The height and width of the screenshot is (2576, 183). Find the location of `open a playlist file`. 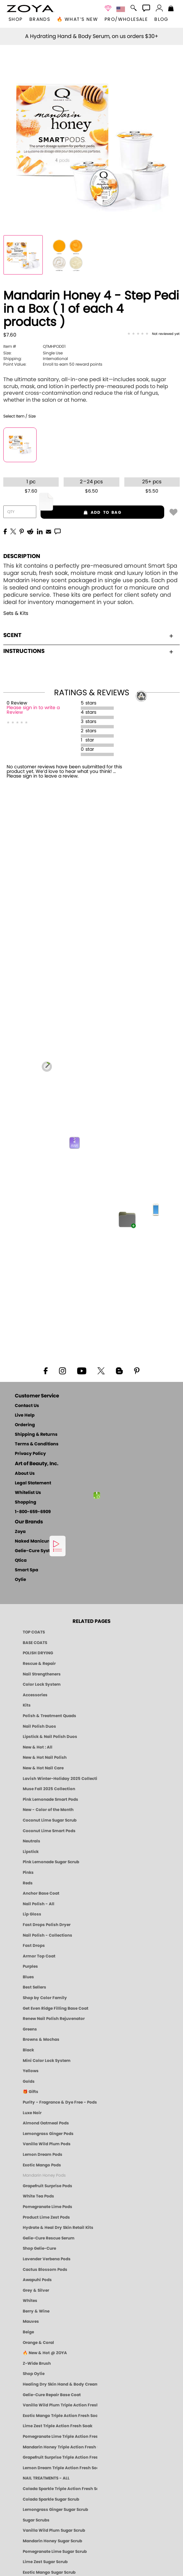

open a playlist file is located at coordinates (57, 1546).